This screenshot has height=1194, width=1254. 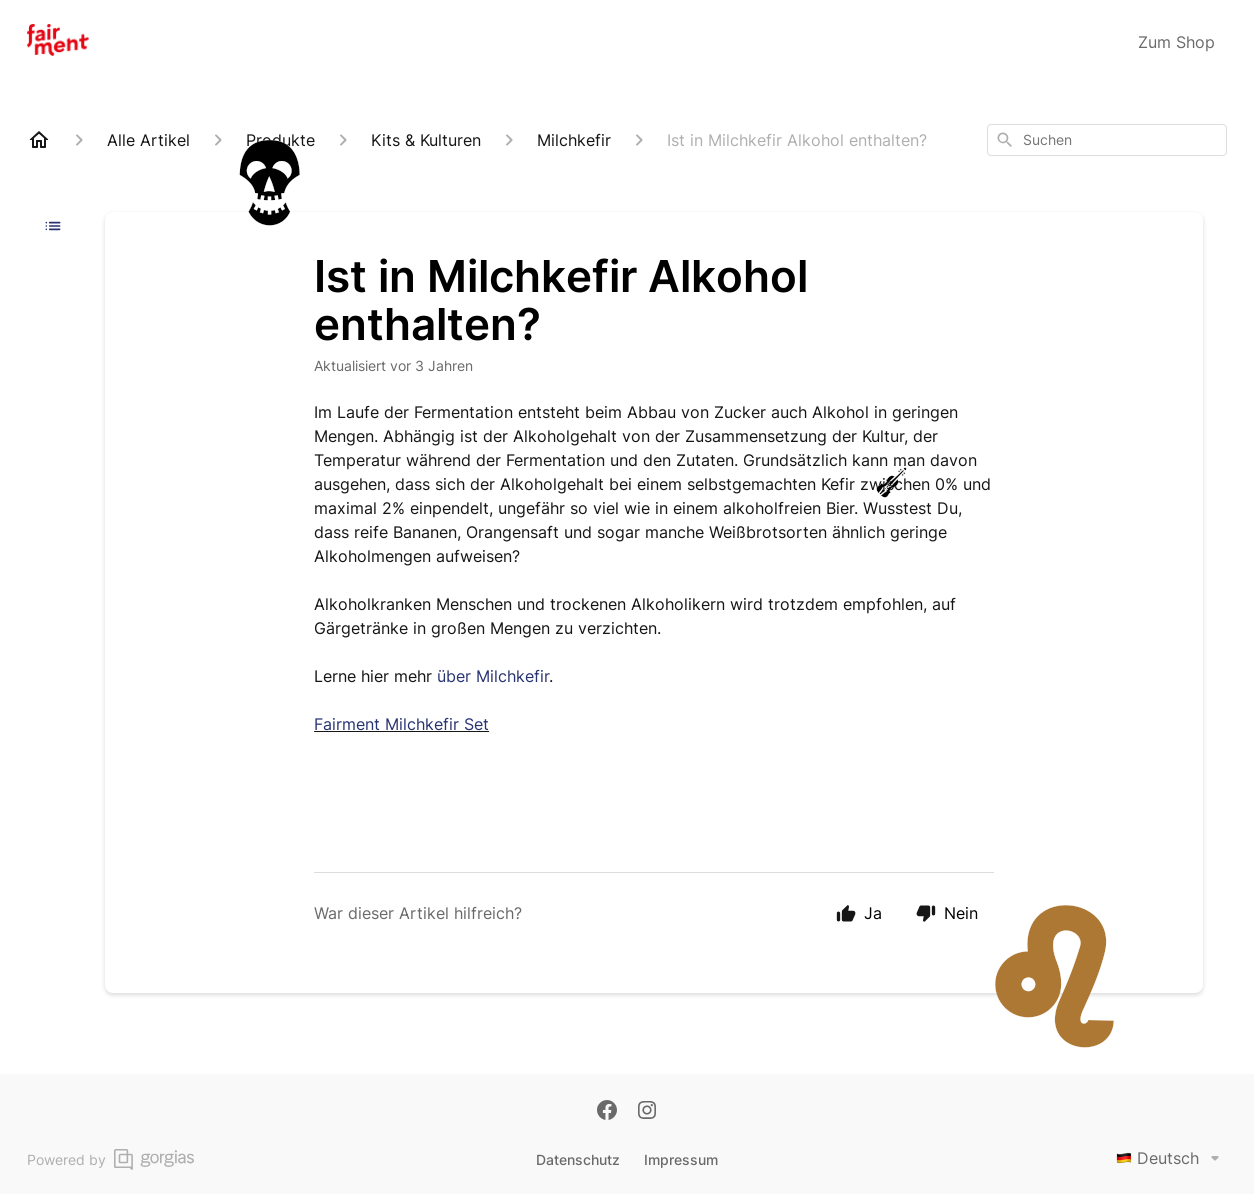 I want to click on access music or audio settings, so click(x=891, y=482).